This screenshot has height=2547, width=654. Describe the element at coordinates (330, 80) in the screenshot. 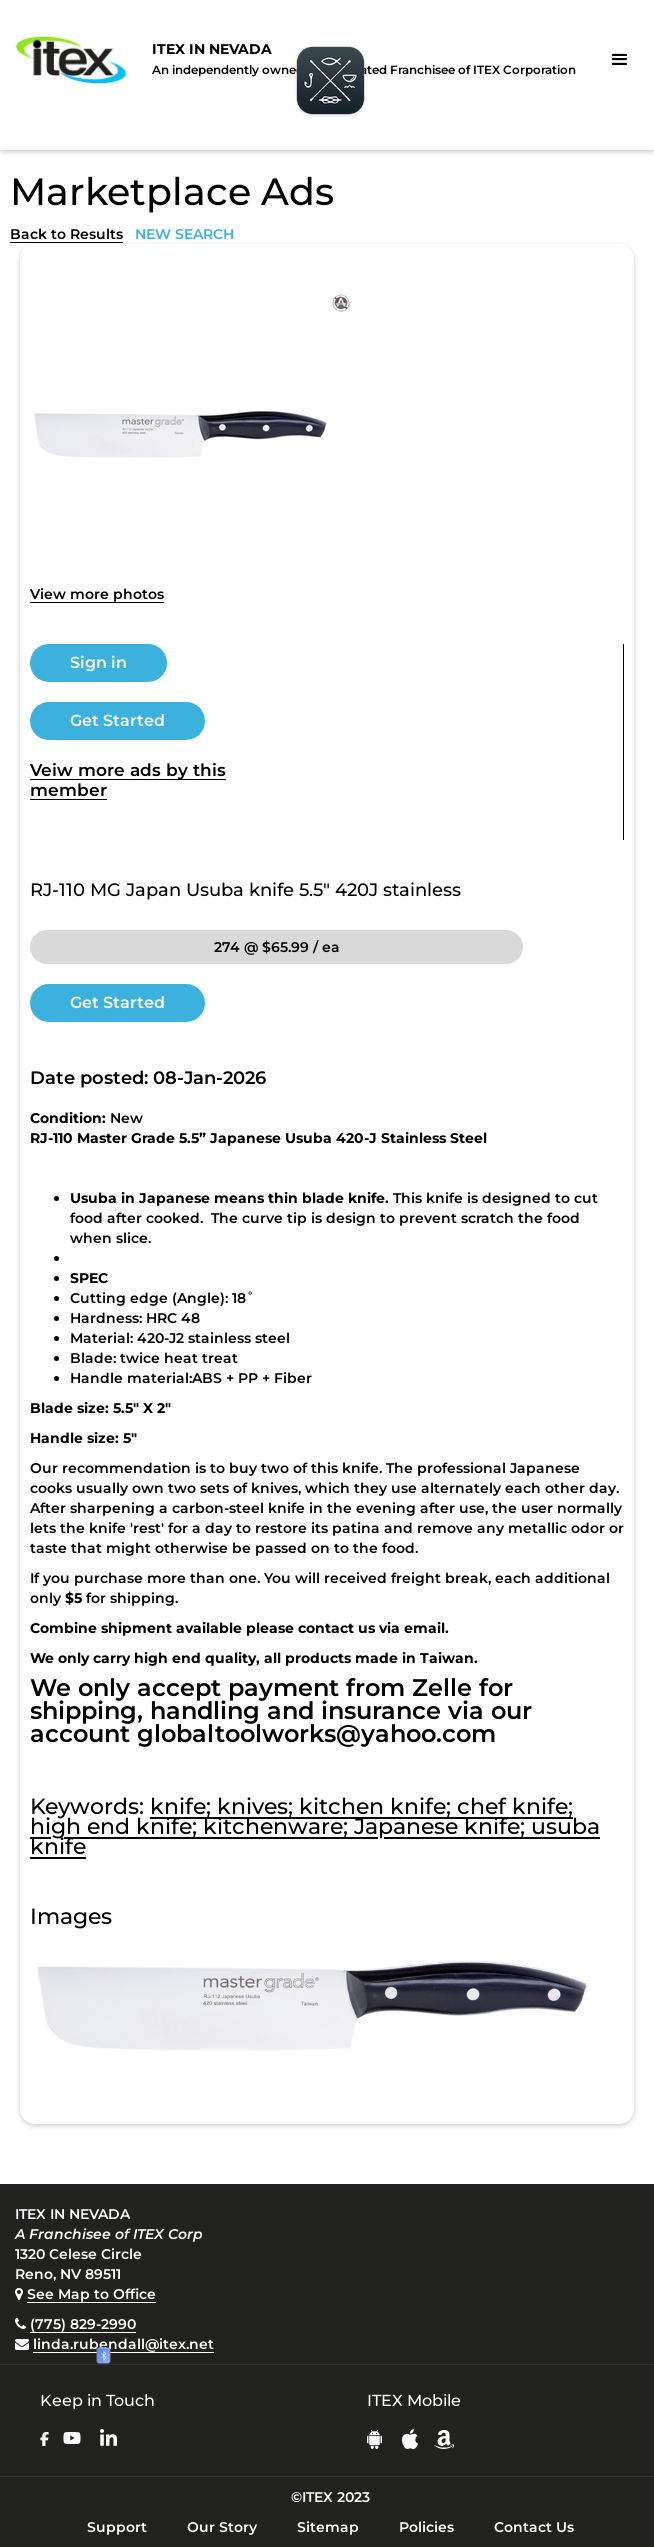

I see `launch fishing planet game` at that location.